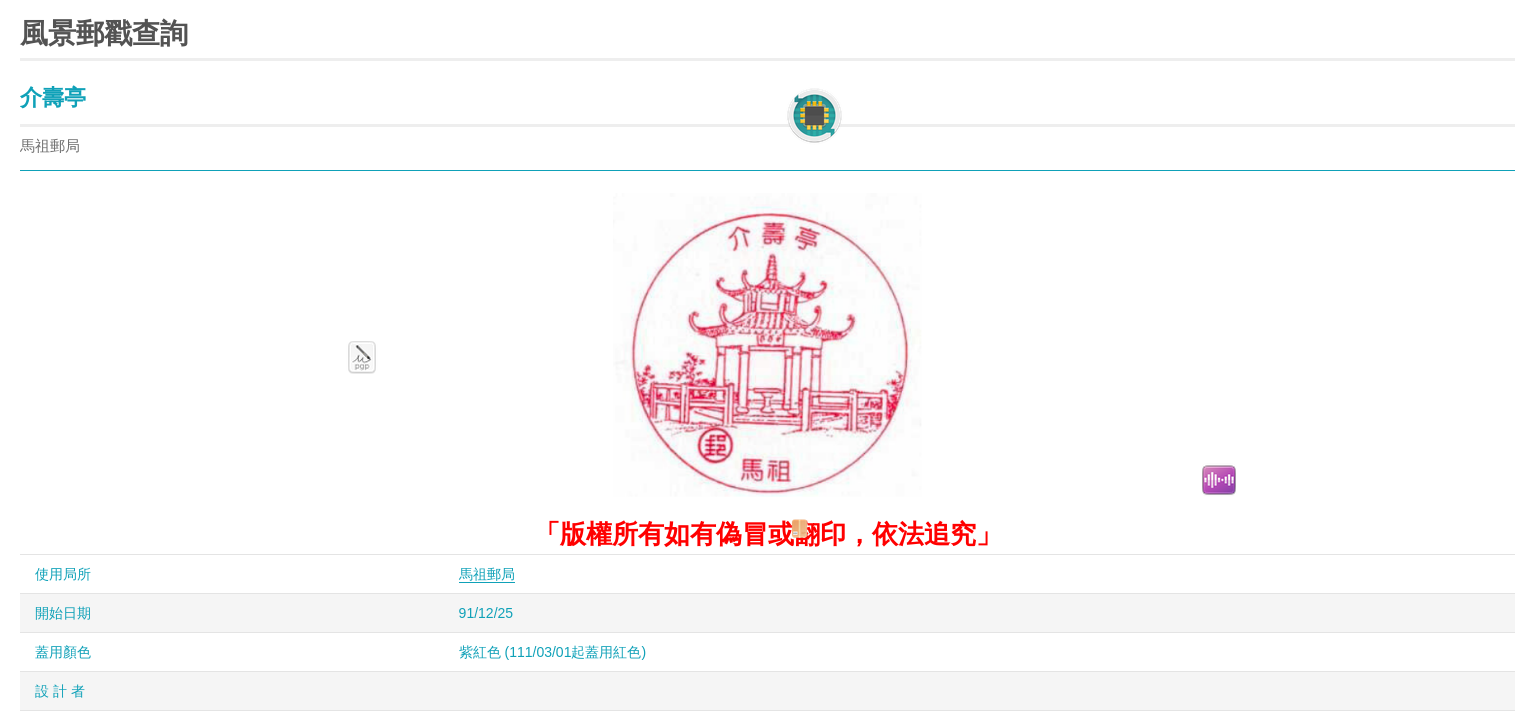 Image resolution: width=1535 pixels, height=720 pixels. I want to click on a compressed archive or package file, so click(799, 528).